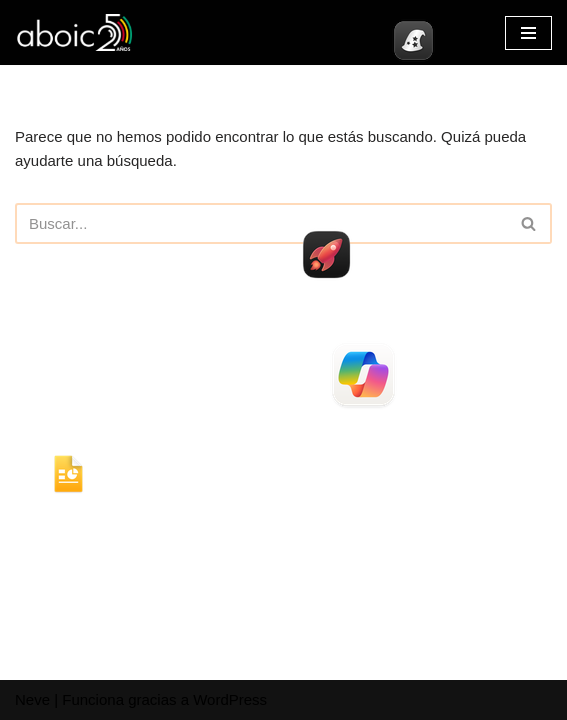 This screenshot has width=567, height=720. I want to click on a google slides presentation file, so click(68, 474).